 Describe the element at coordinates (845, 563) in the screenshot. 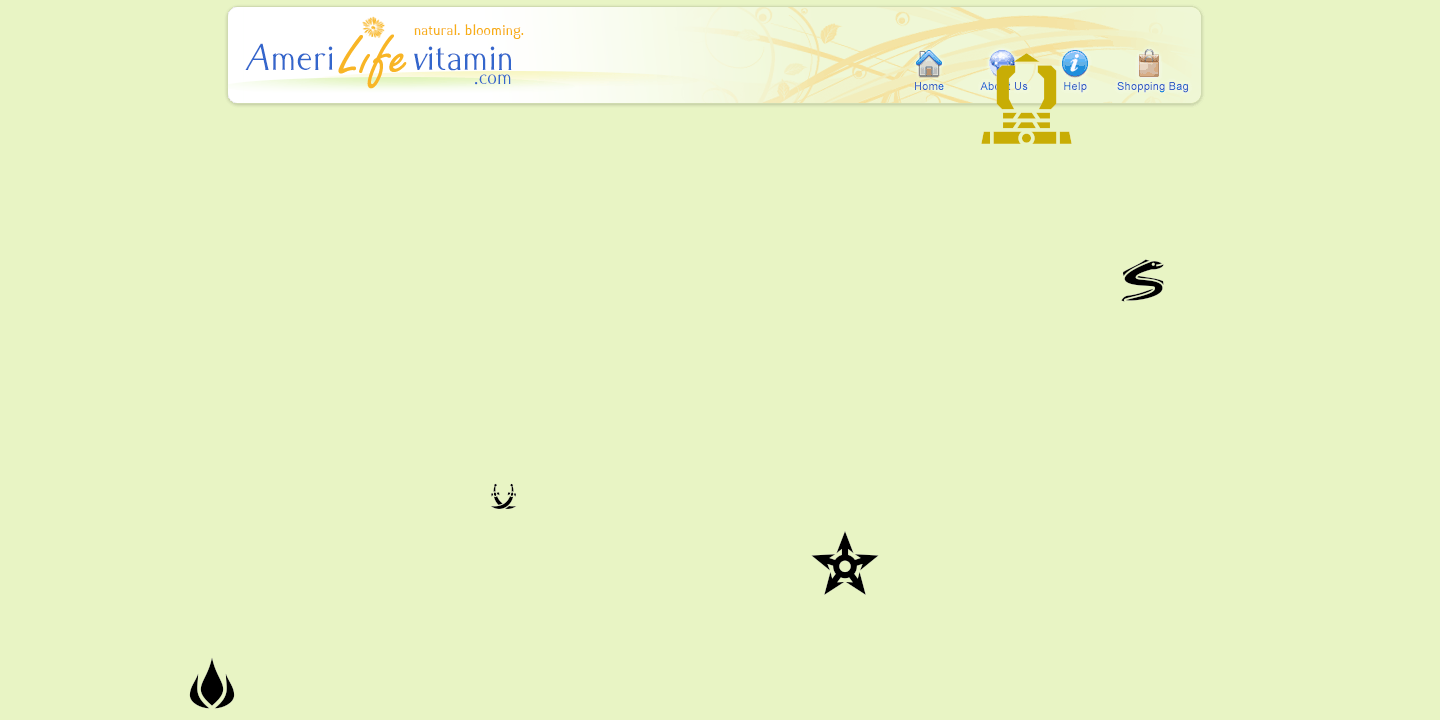

I see `throwing star weapon in a game inventory` at that location.